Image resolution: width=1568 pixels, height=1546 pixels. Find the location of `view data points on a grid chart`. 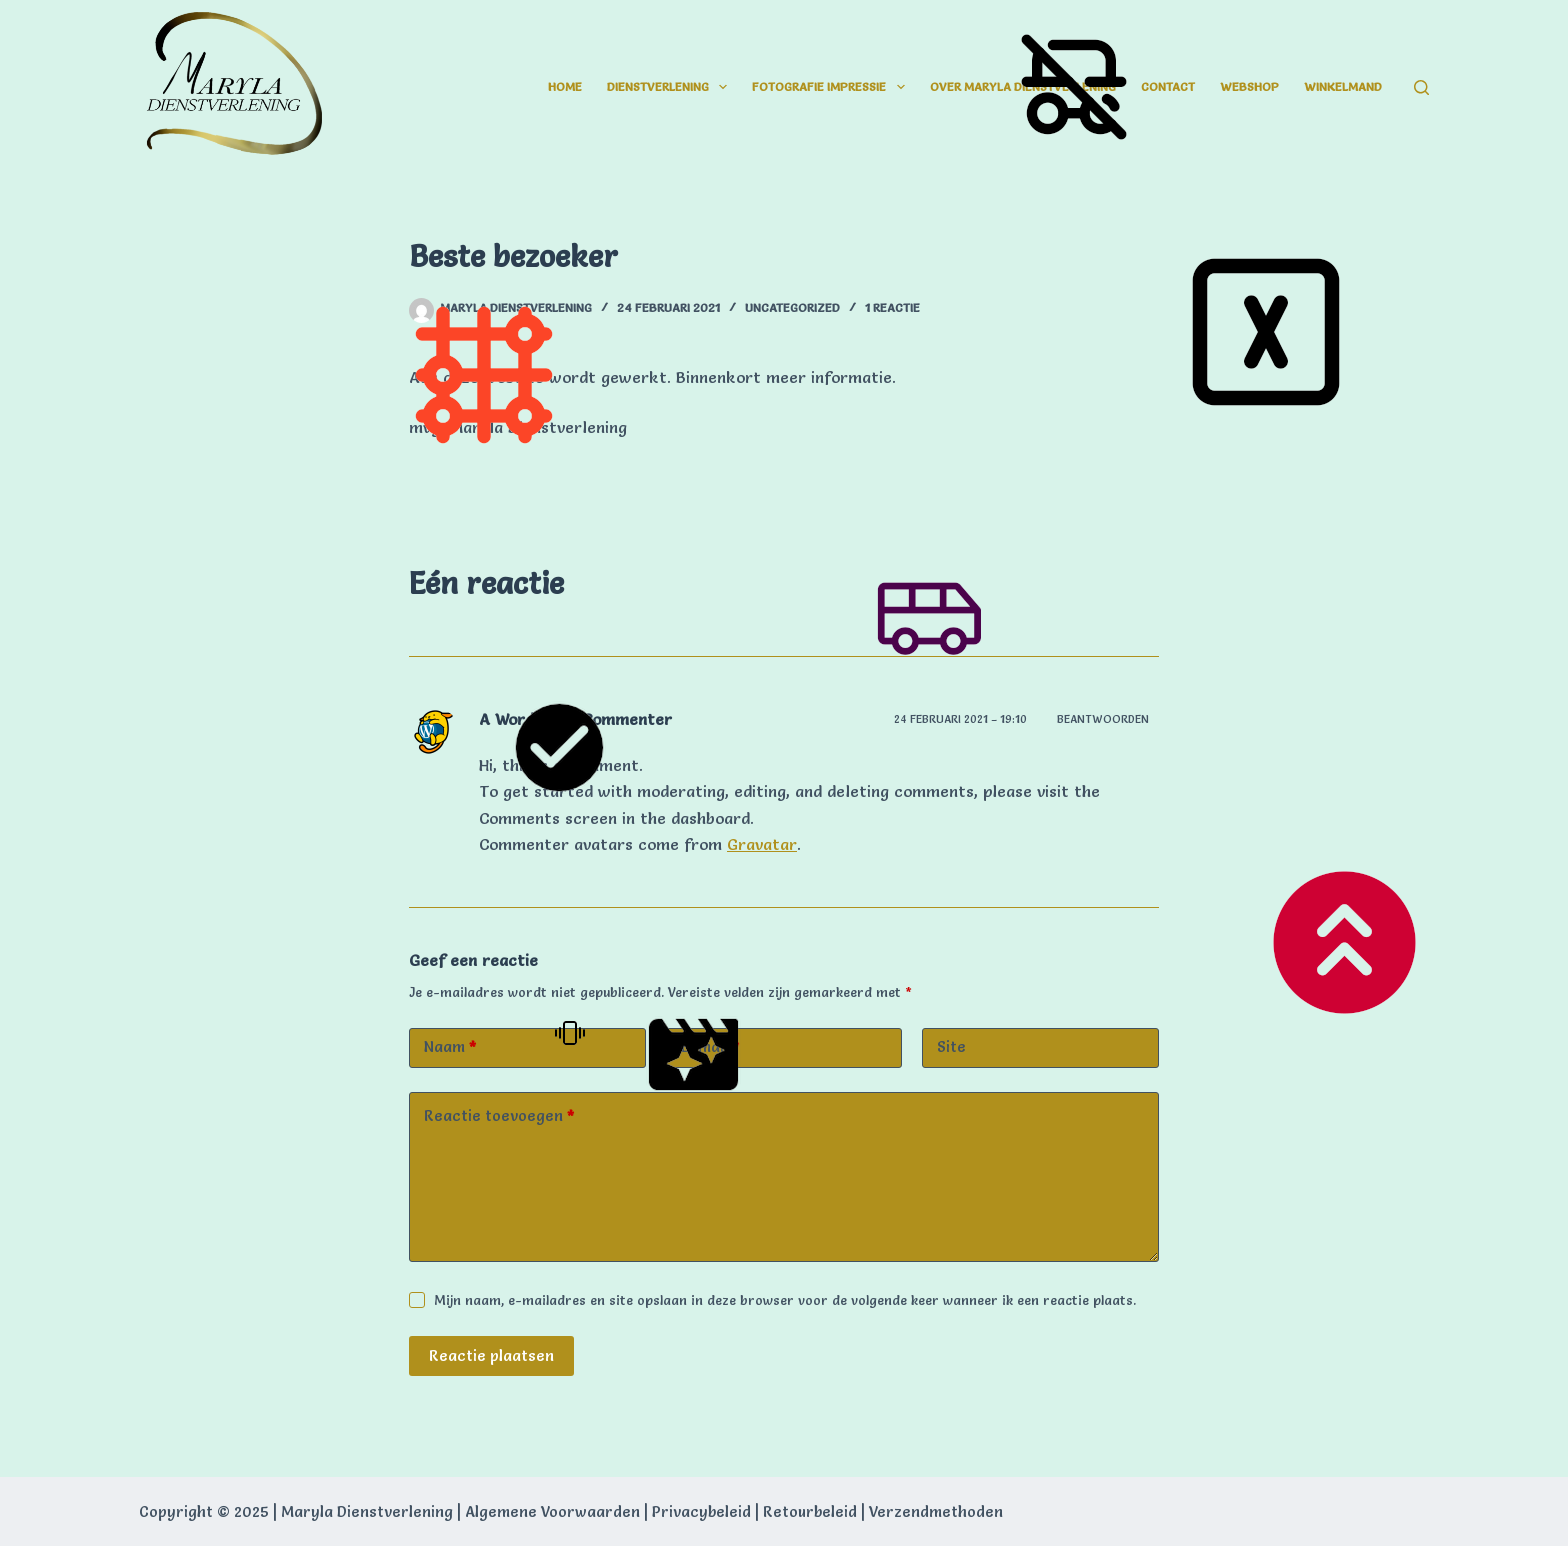

view data points on a grid chart is located at coordinates (484, 375).